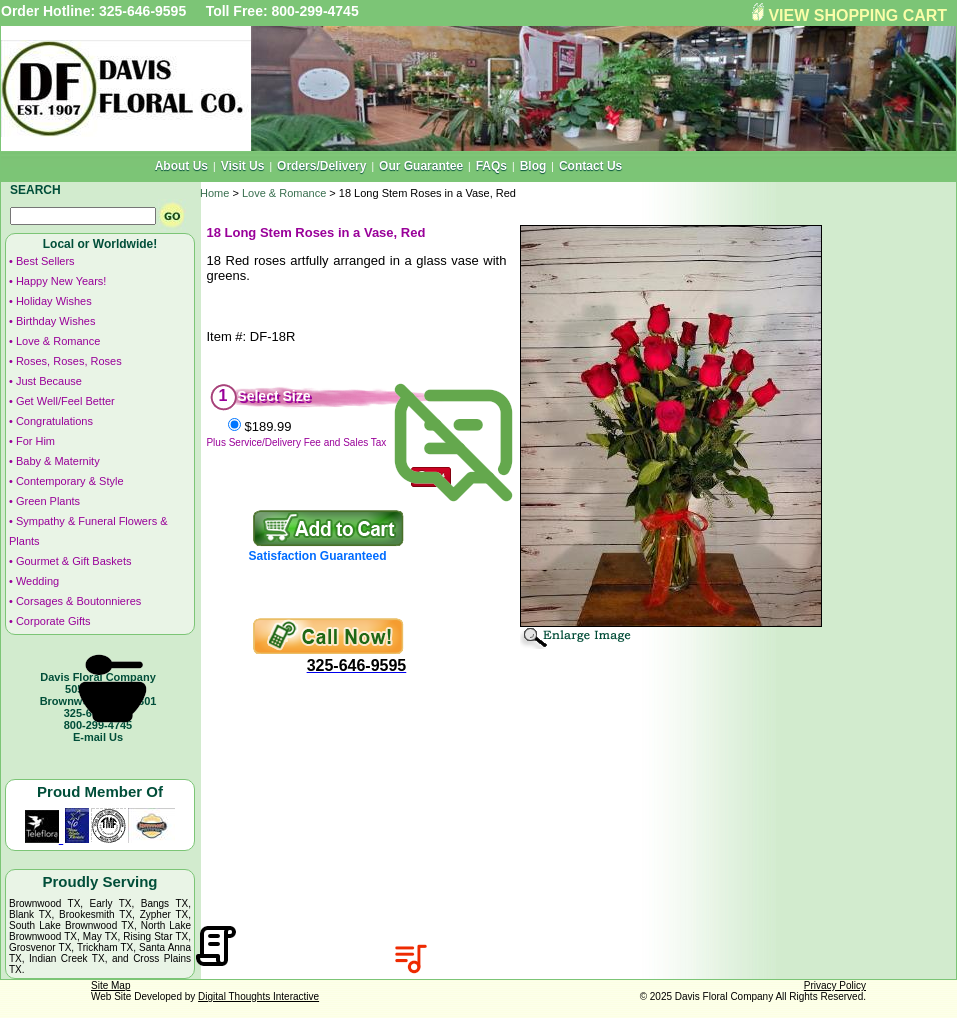 The height and width of the screenshot is (1018, 957). What do you see at coordinates (453, 442) in the screenshot?
I see `messaging is disabled or unavailable` at bounding box center [453, 442].